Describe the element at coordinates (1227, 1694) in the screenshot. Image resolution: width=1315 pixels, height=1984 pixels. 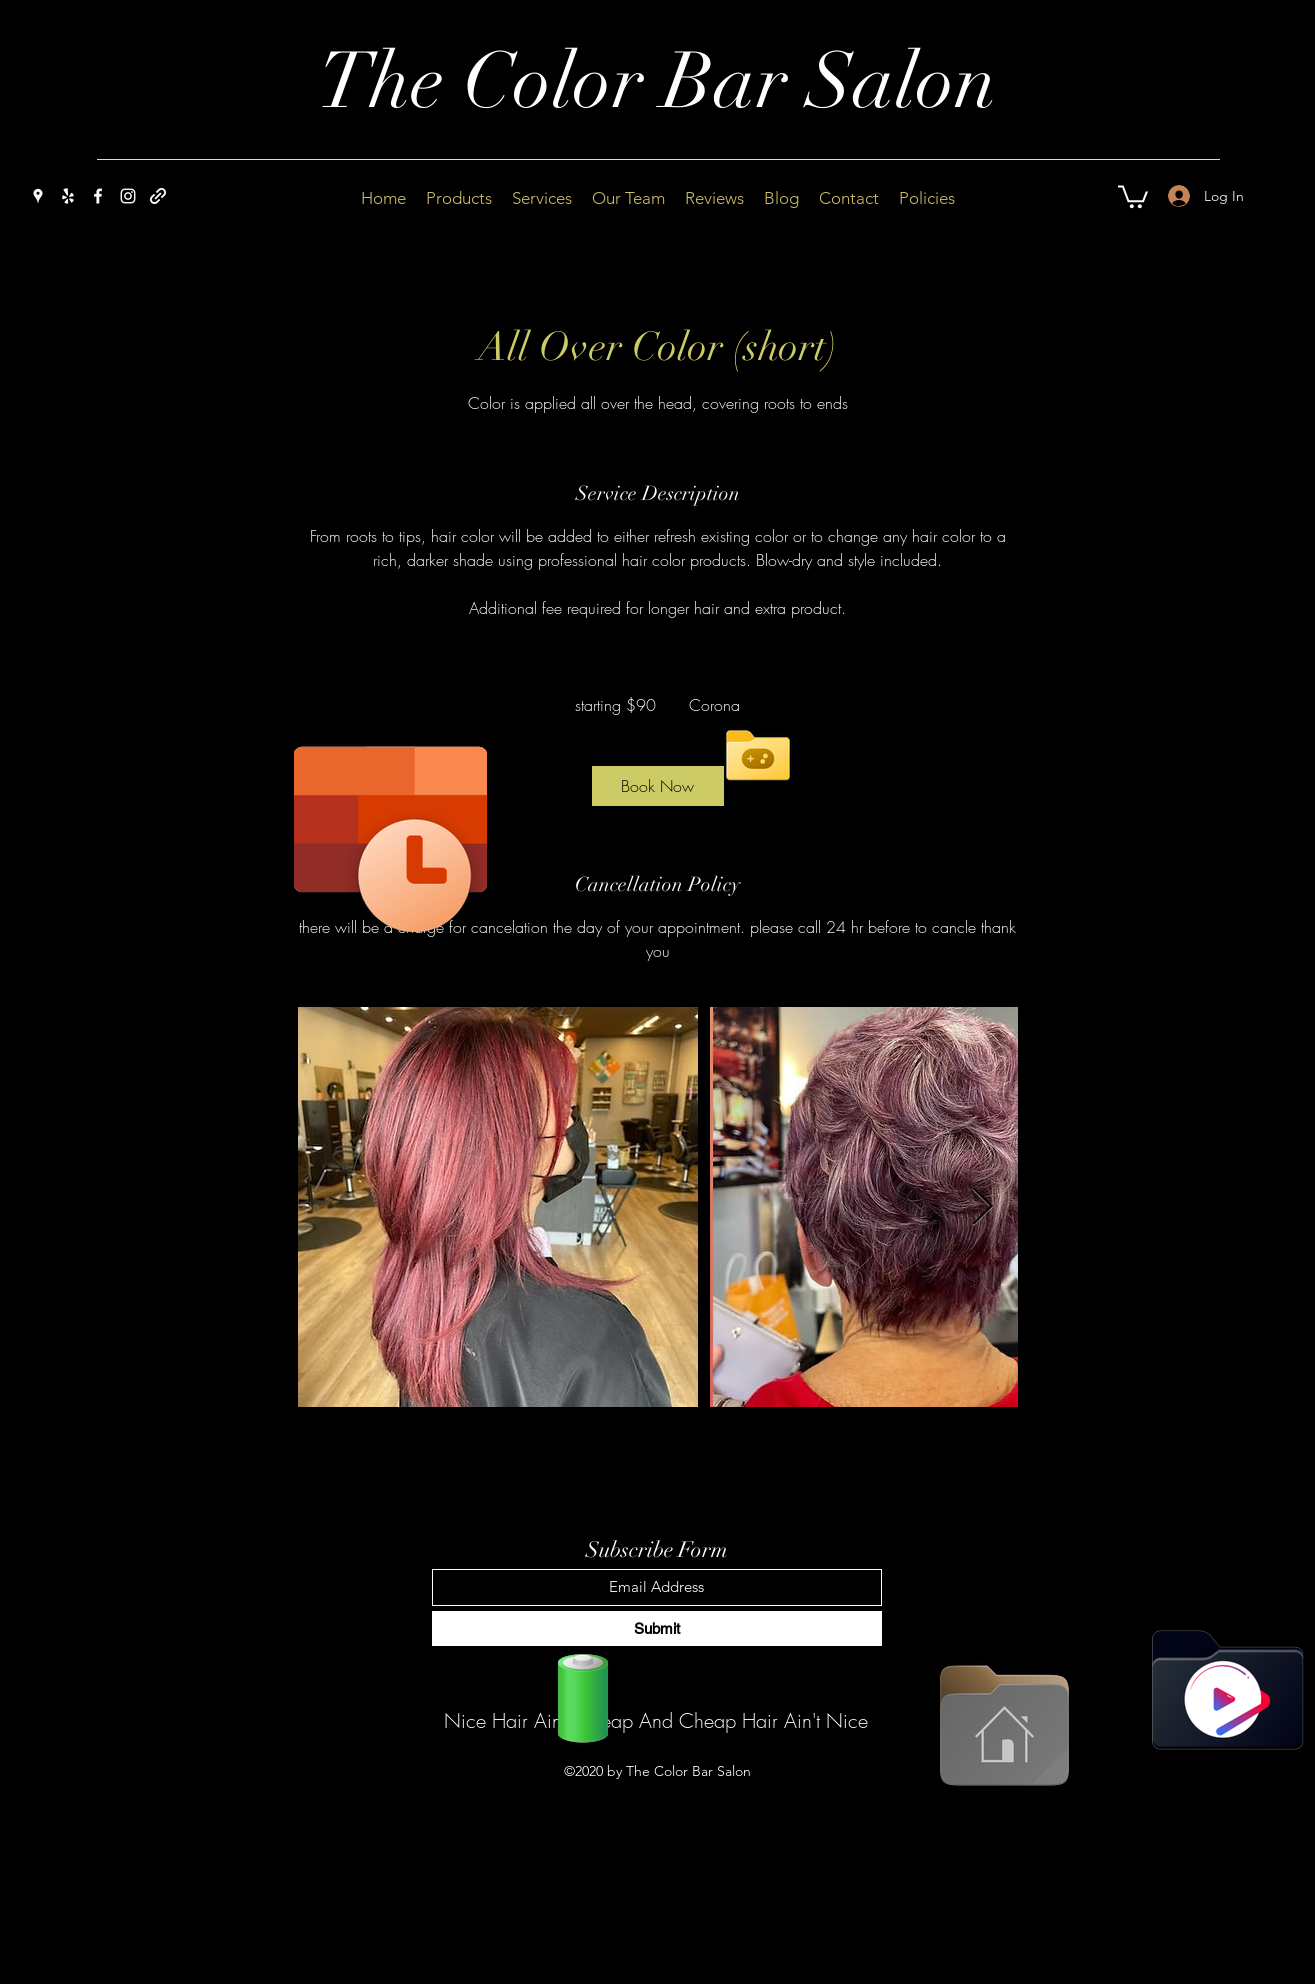
I see `folder containing youtube music vanced app files` at that location.